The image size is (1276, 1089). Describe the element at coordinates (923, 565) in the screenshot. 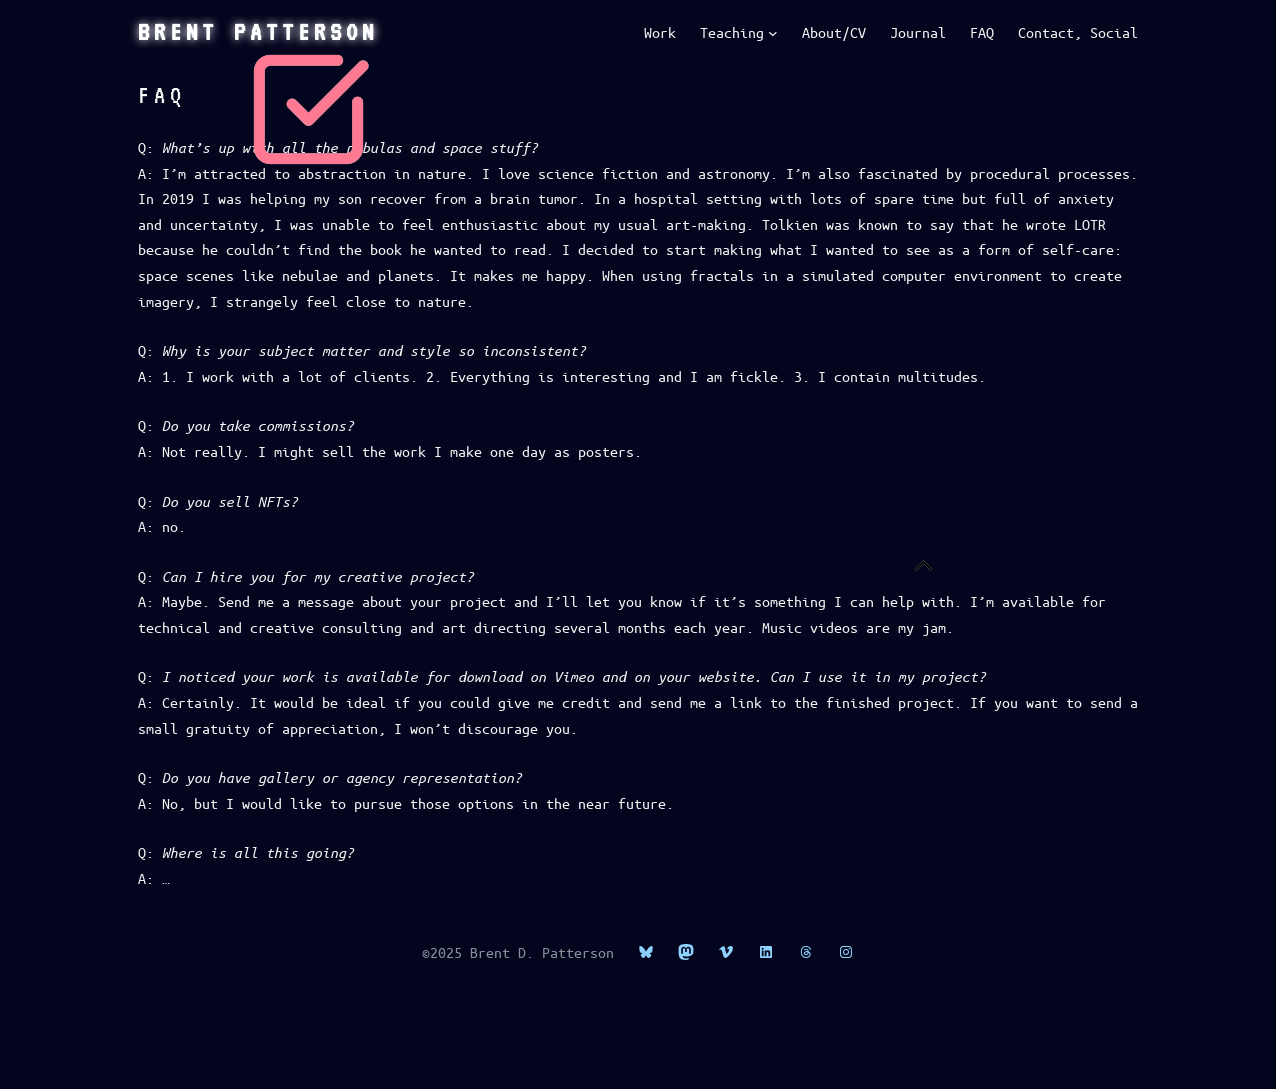

I see `collapse an expanded section` at that location.